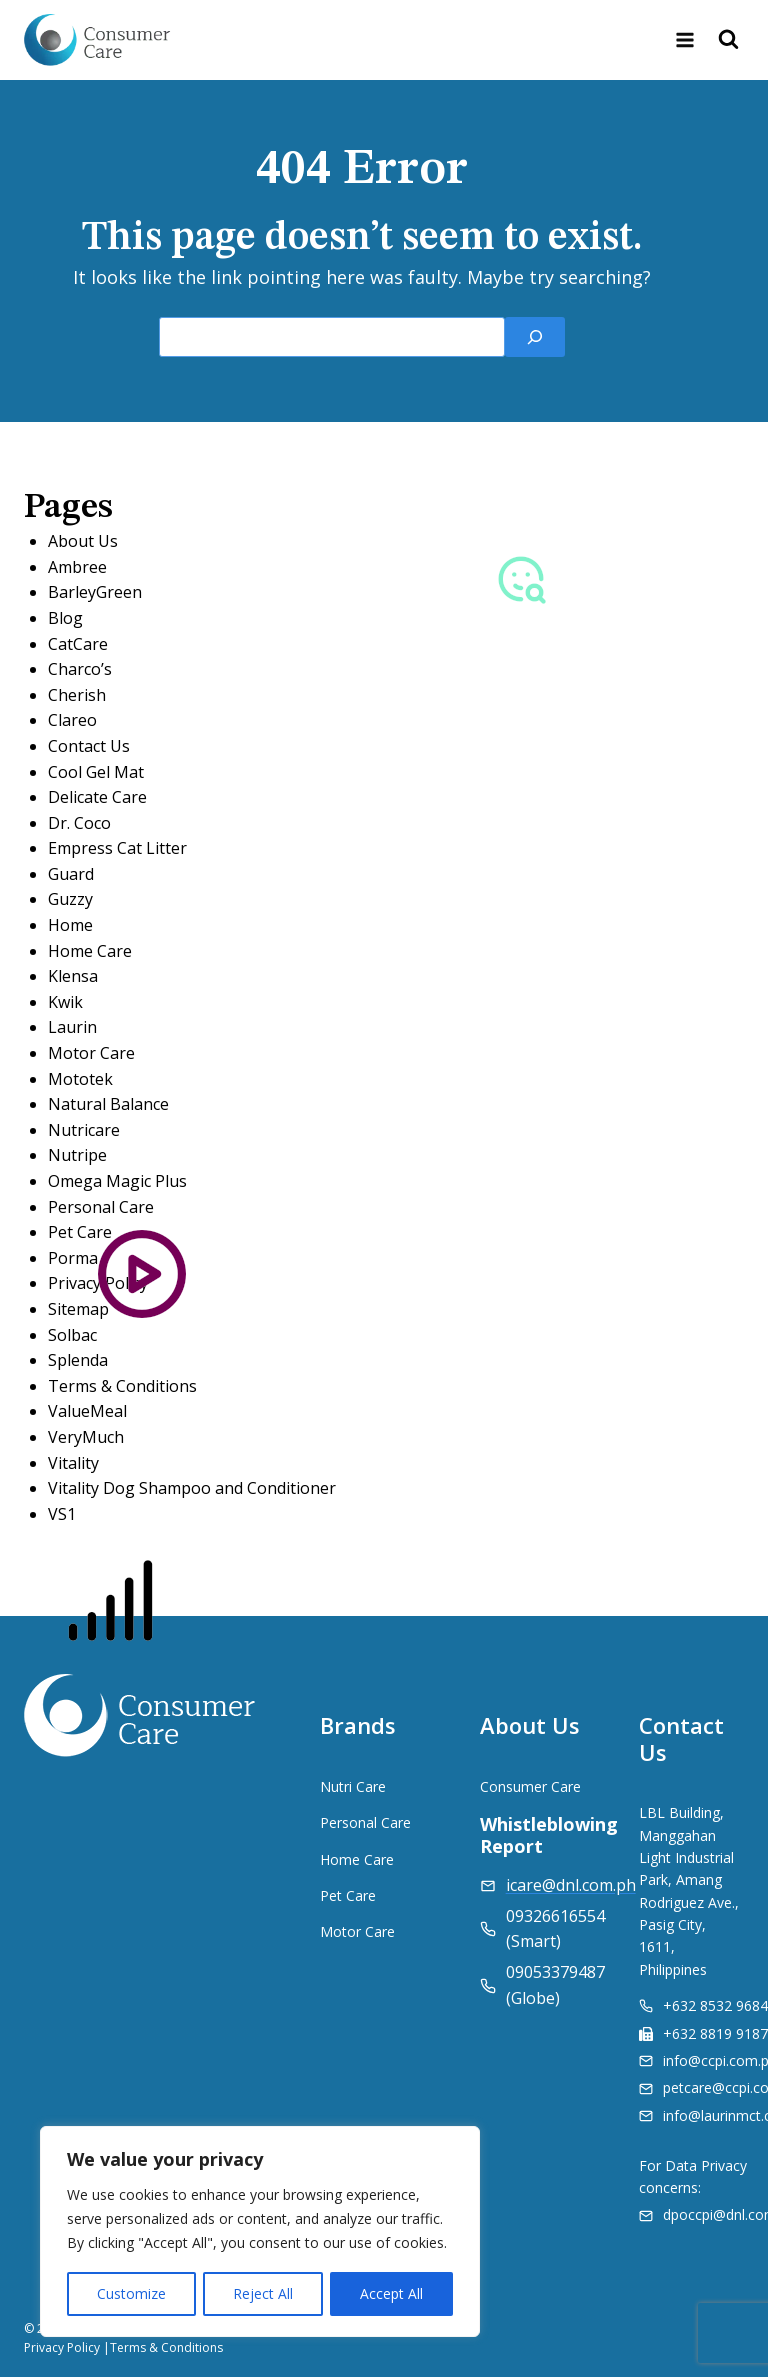 This screenshot has width=768, height=2377. Describe the element at coordinates (110, 1600) in the screenshot. I see `indicates cellular or network signal strength` at that location.